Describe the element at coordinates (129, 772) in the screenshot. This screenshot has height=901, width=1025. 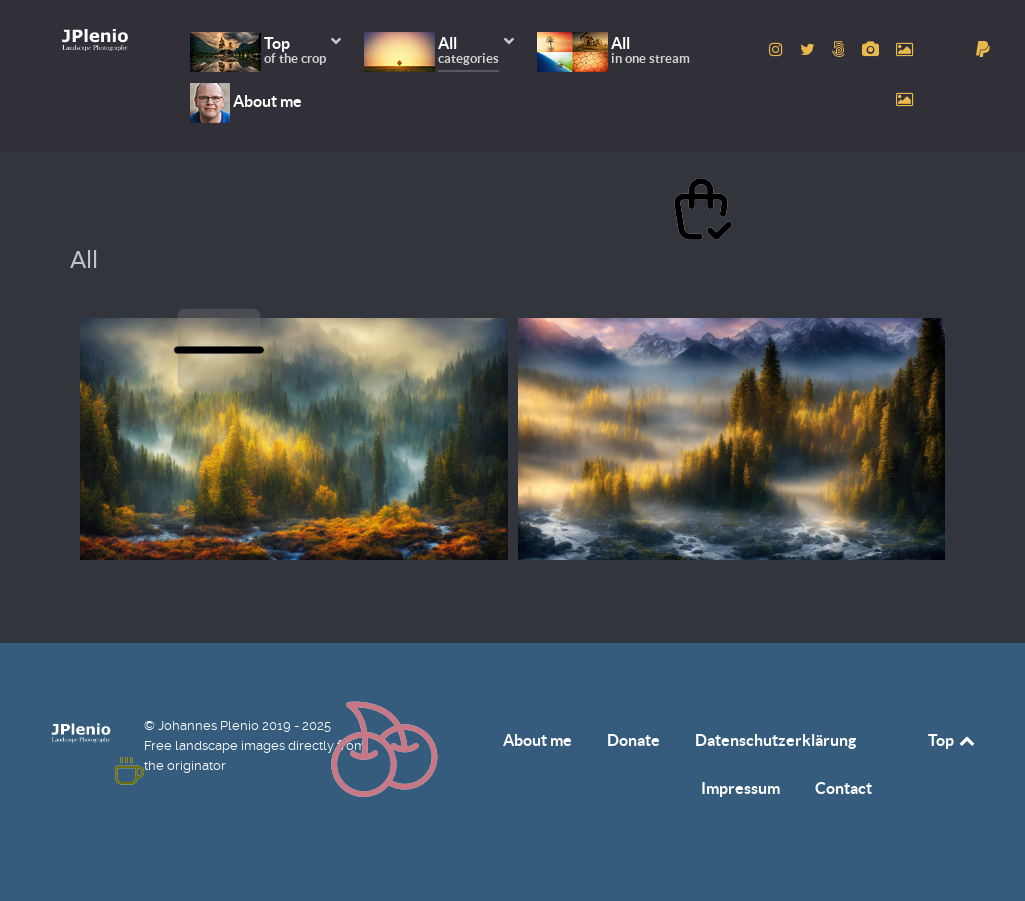
I see `find nearby coffee shops or cafes` at that location.